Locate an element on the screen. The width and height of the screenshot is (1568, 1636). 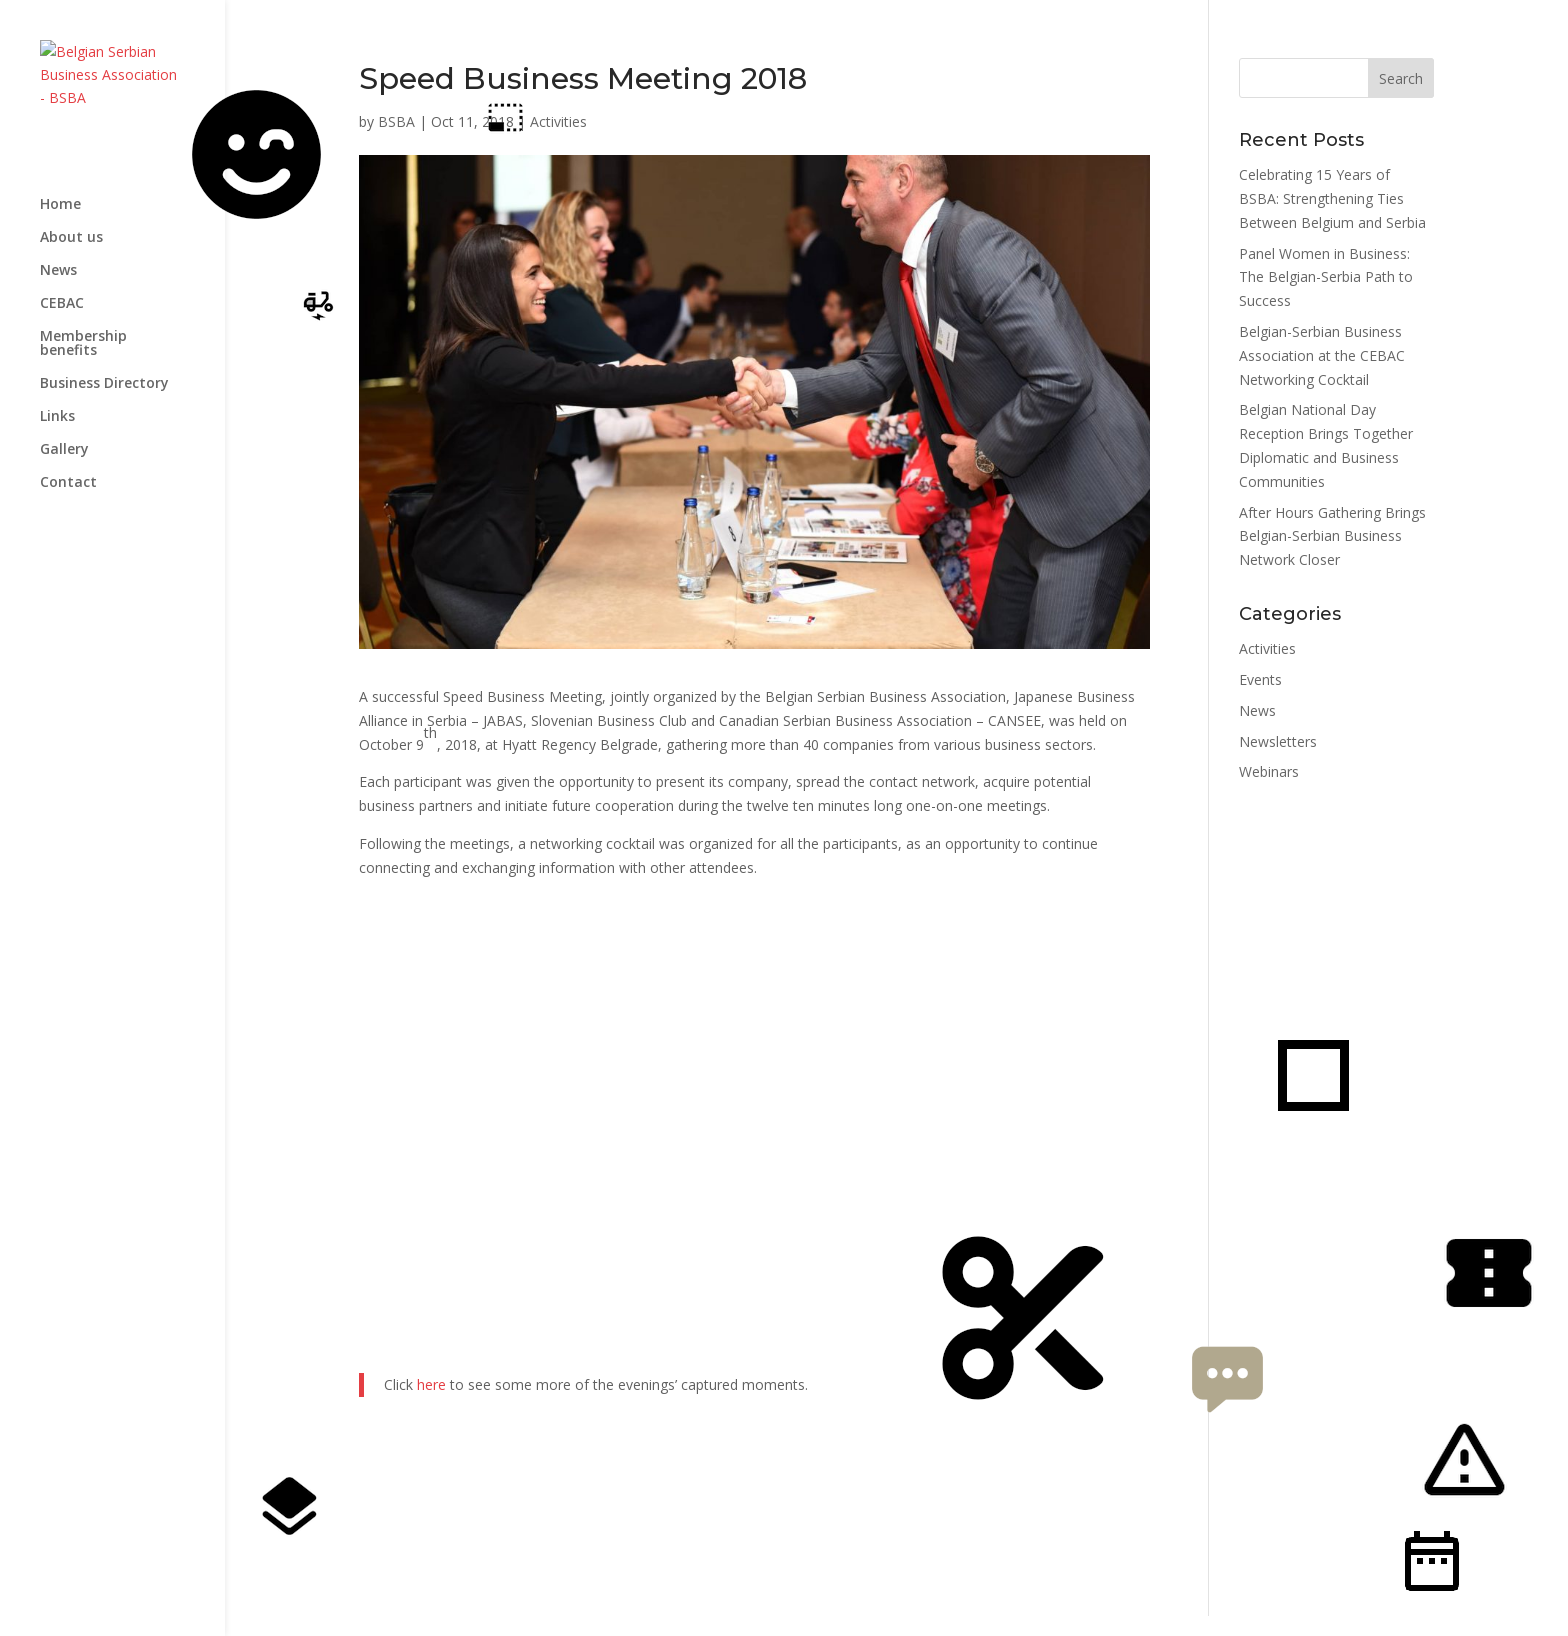
insert a winking emoji or emoticon is located at coordinates (256, 154).